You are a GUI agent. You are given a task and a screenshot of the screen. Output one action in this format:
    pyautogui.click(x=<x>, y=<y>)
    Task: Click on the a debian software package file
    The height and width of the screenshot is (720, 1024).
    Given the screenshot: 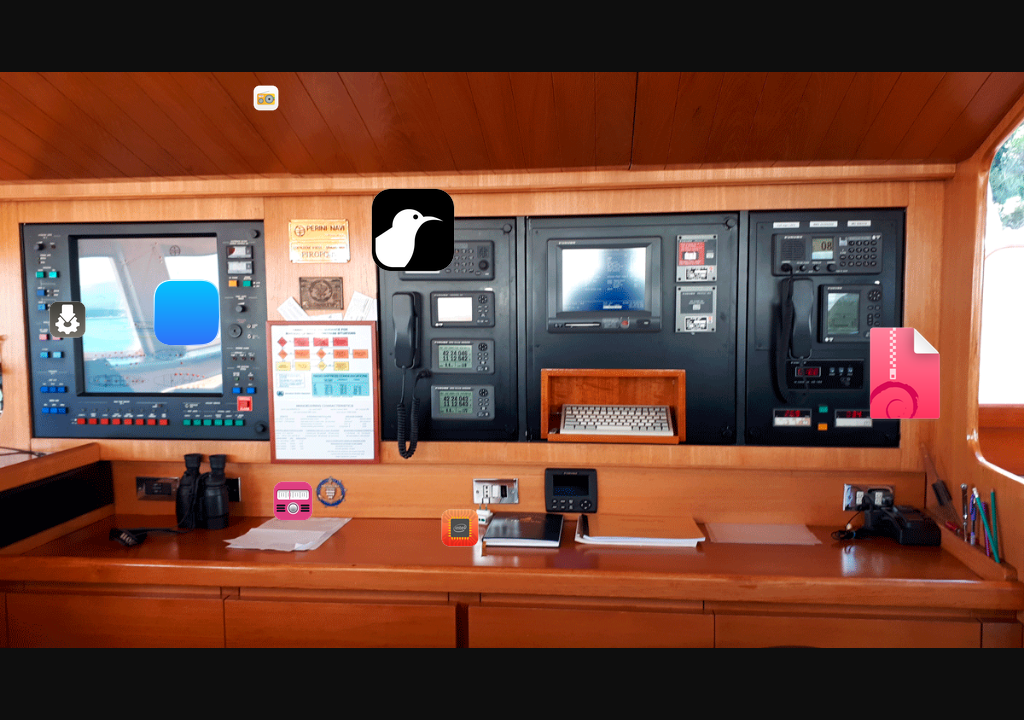 What is the action you would take?
    pyautogui.click(x=905, y=375)
    